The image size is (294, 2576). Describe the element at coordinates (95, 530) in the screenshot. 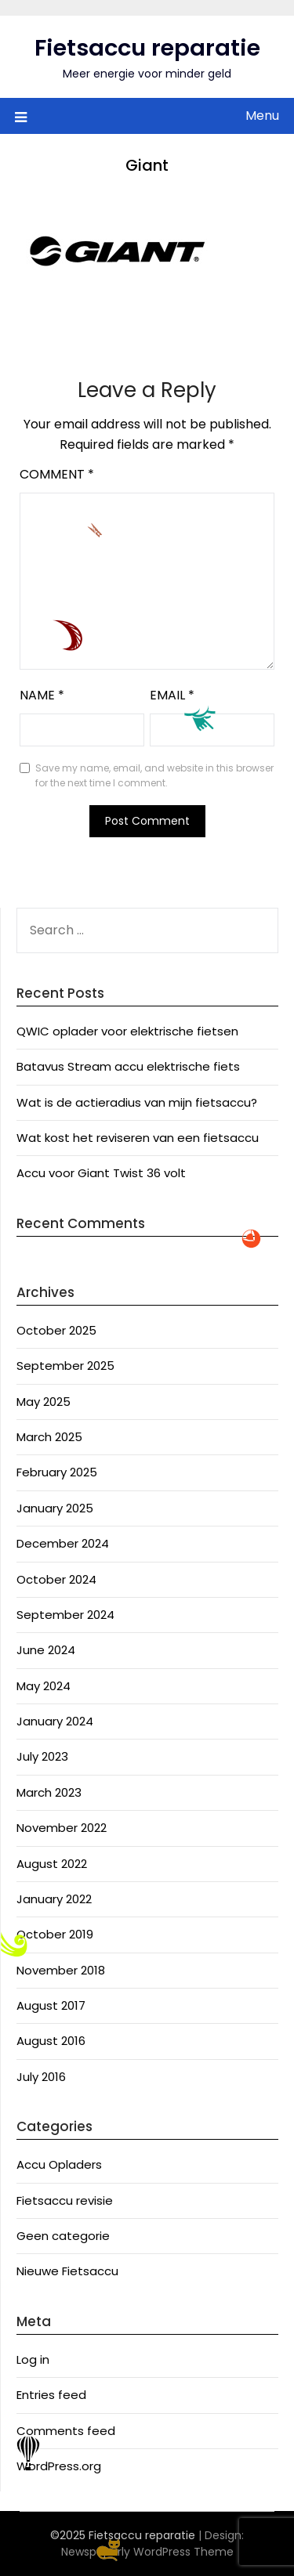

I see `pin or clip an item for later reference` at that location.